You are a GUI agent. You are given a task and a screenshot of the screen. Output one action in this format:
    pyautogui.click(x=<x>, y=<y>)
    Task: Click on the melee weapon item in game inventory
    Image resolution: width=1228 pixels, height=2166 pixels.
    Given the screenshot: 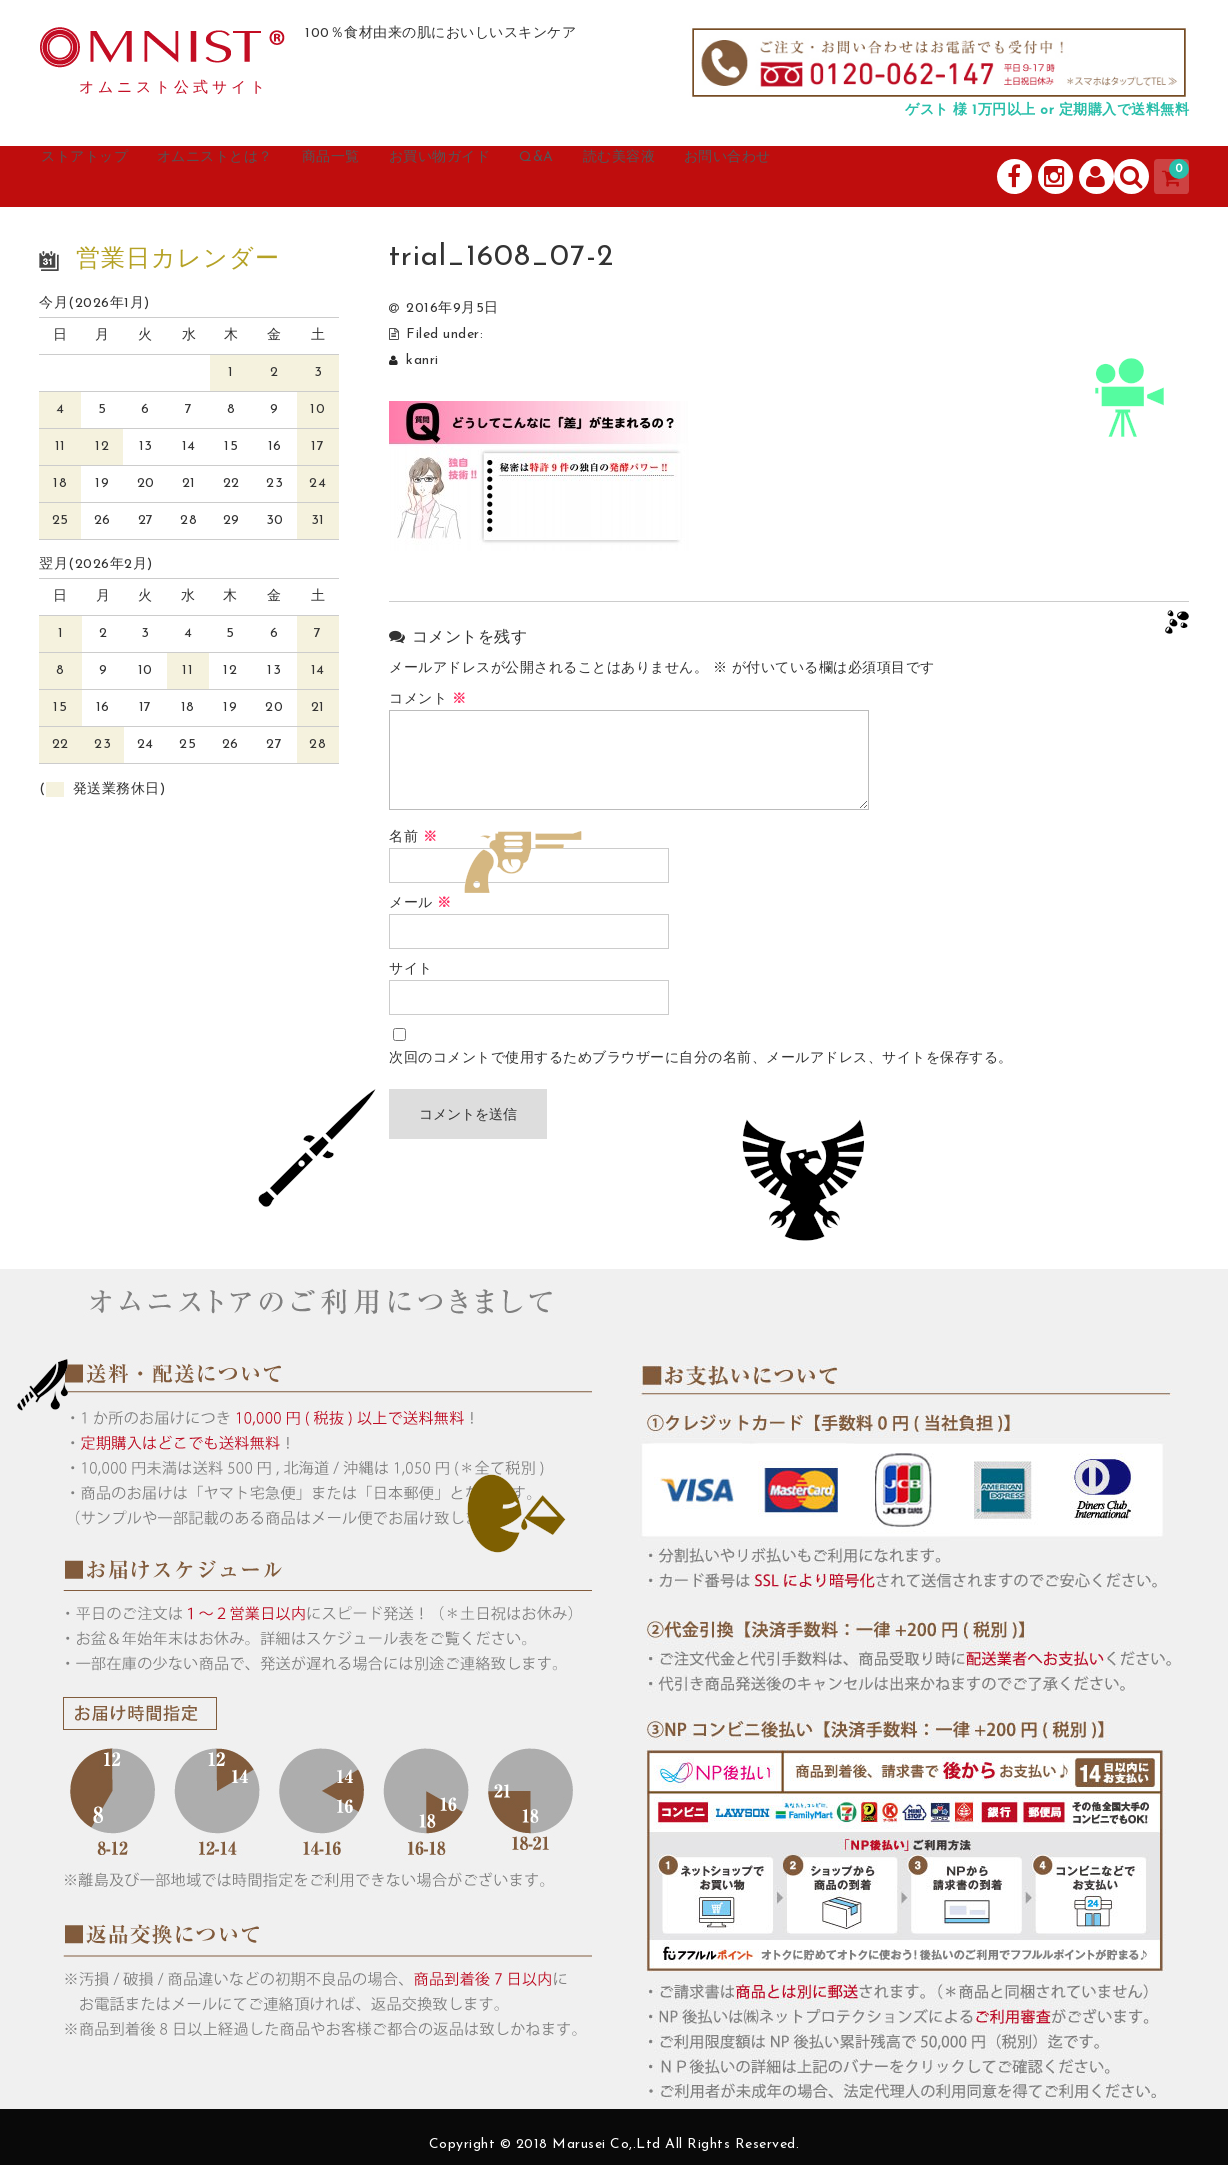 What is the action you would take?
    pyautogui.click(x=42, y=1384)
    